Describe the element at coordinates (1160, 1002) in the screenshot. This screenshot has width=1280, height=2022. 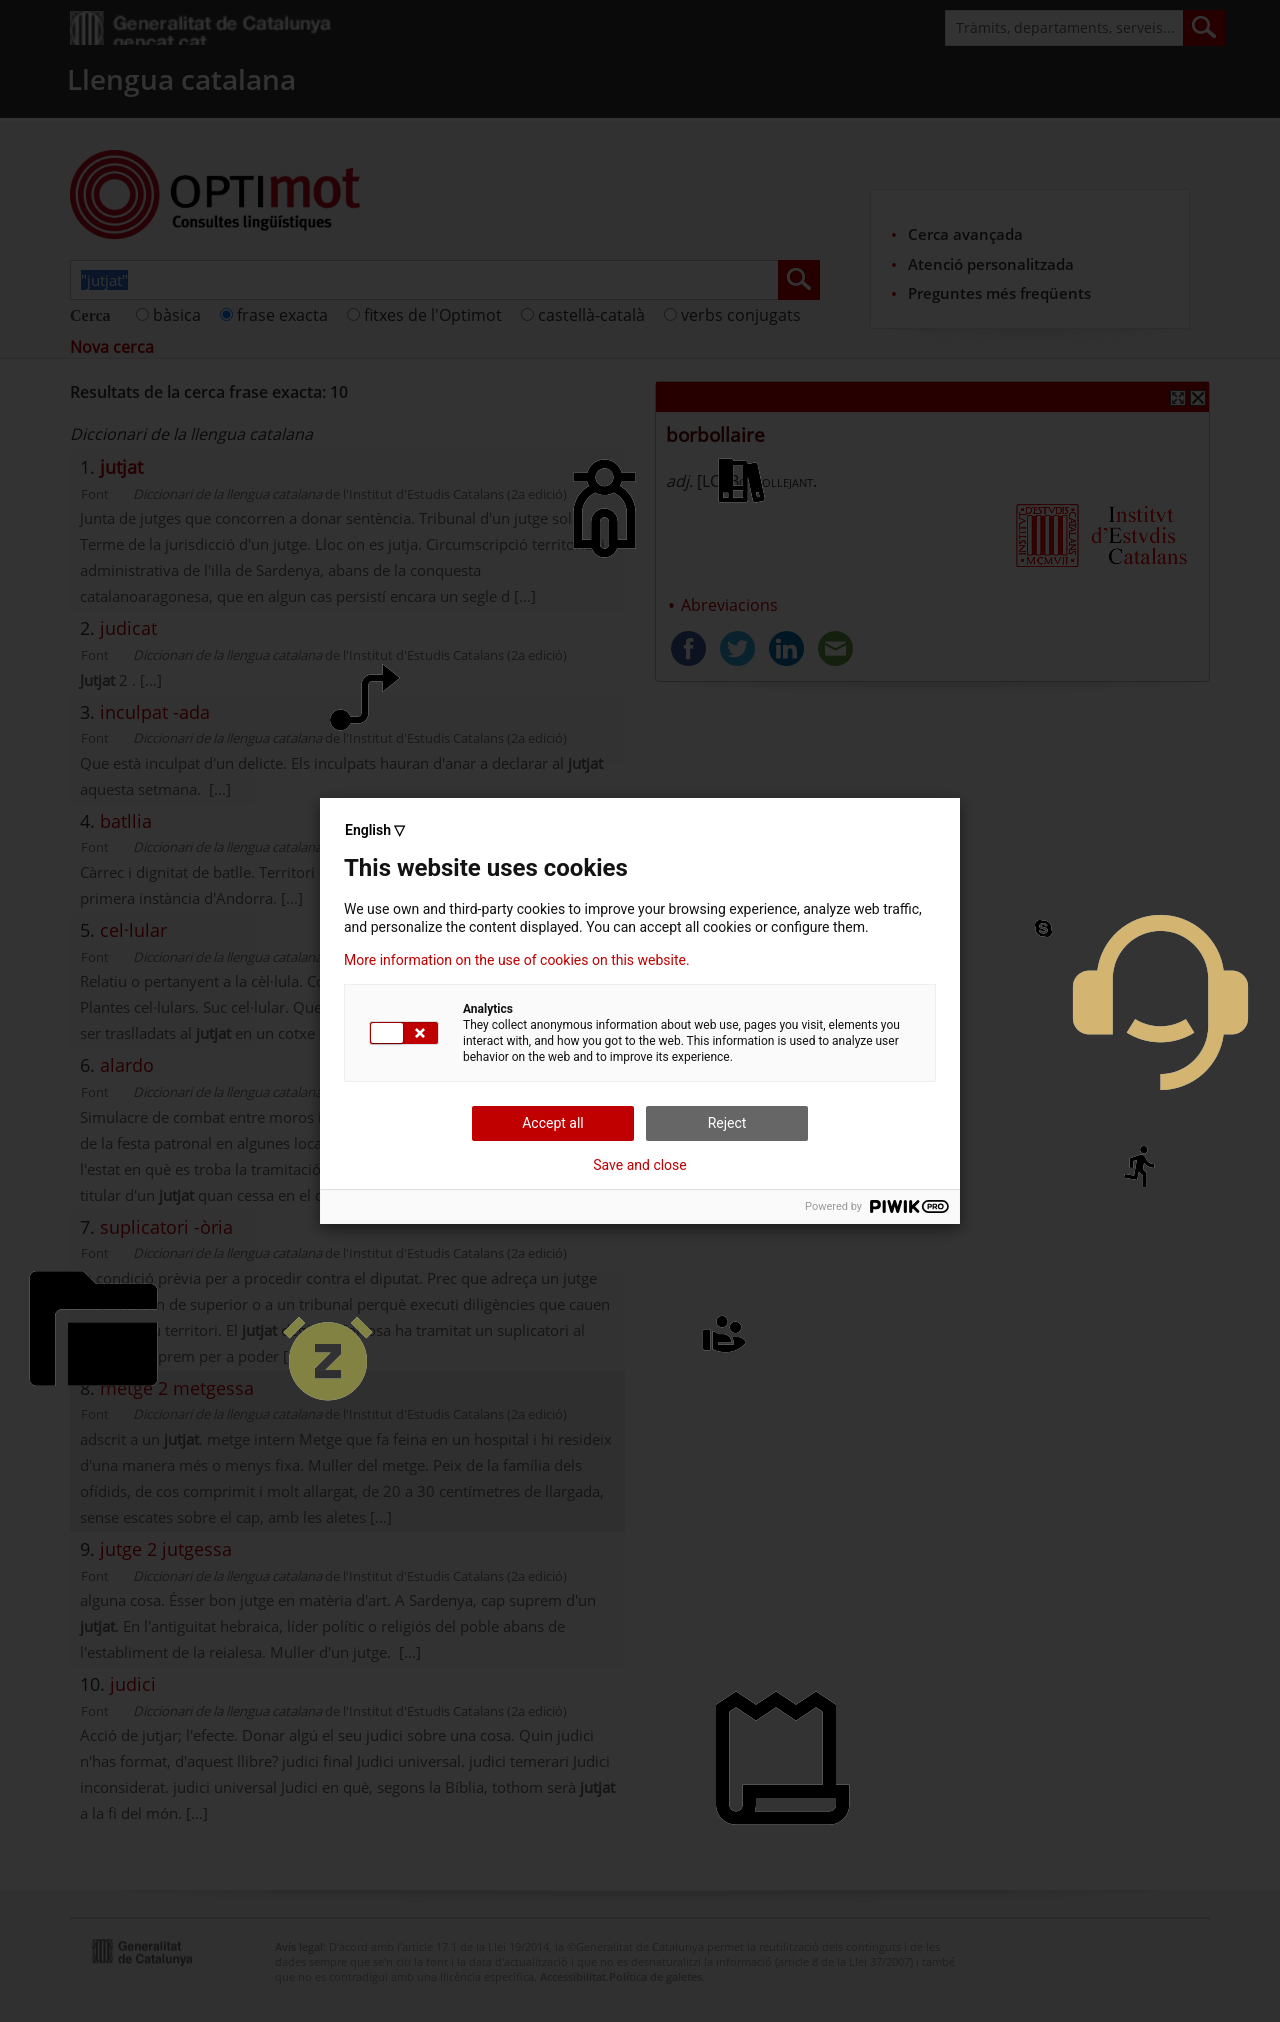
I see `contact customer support` at that location.